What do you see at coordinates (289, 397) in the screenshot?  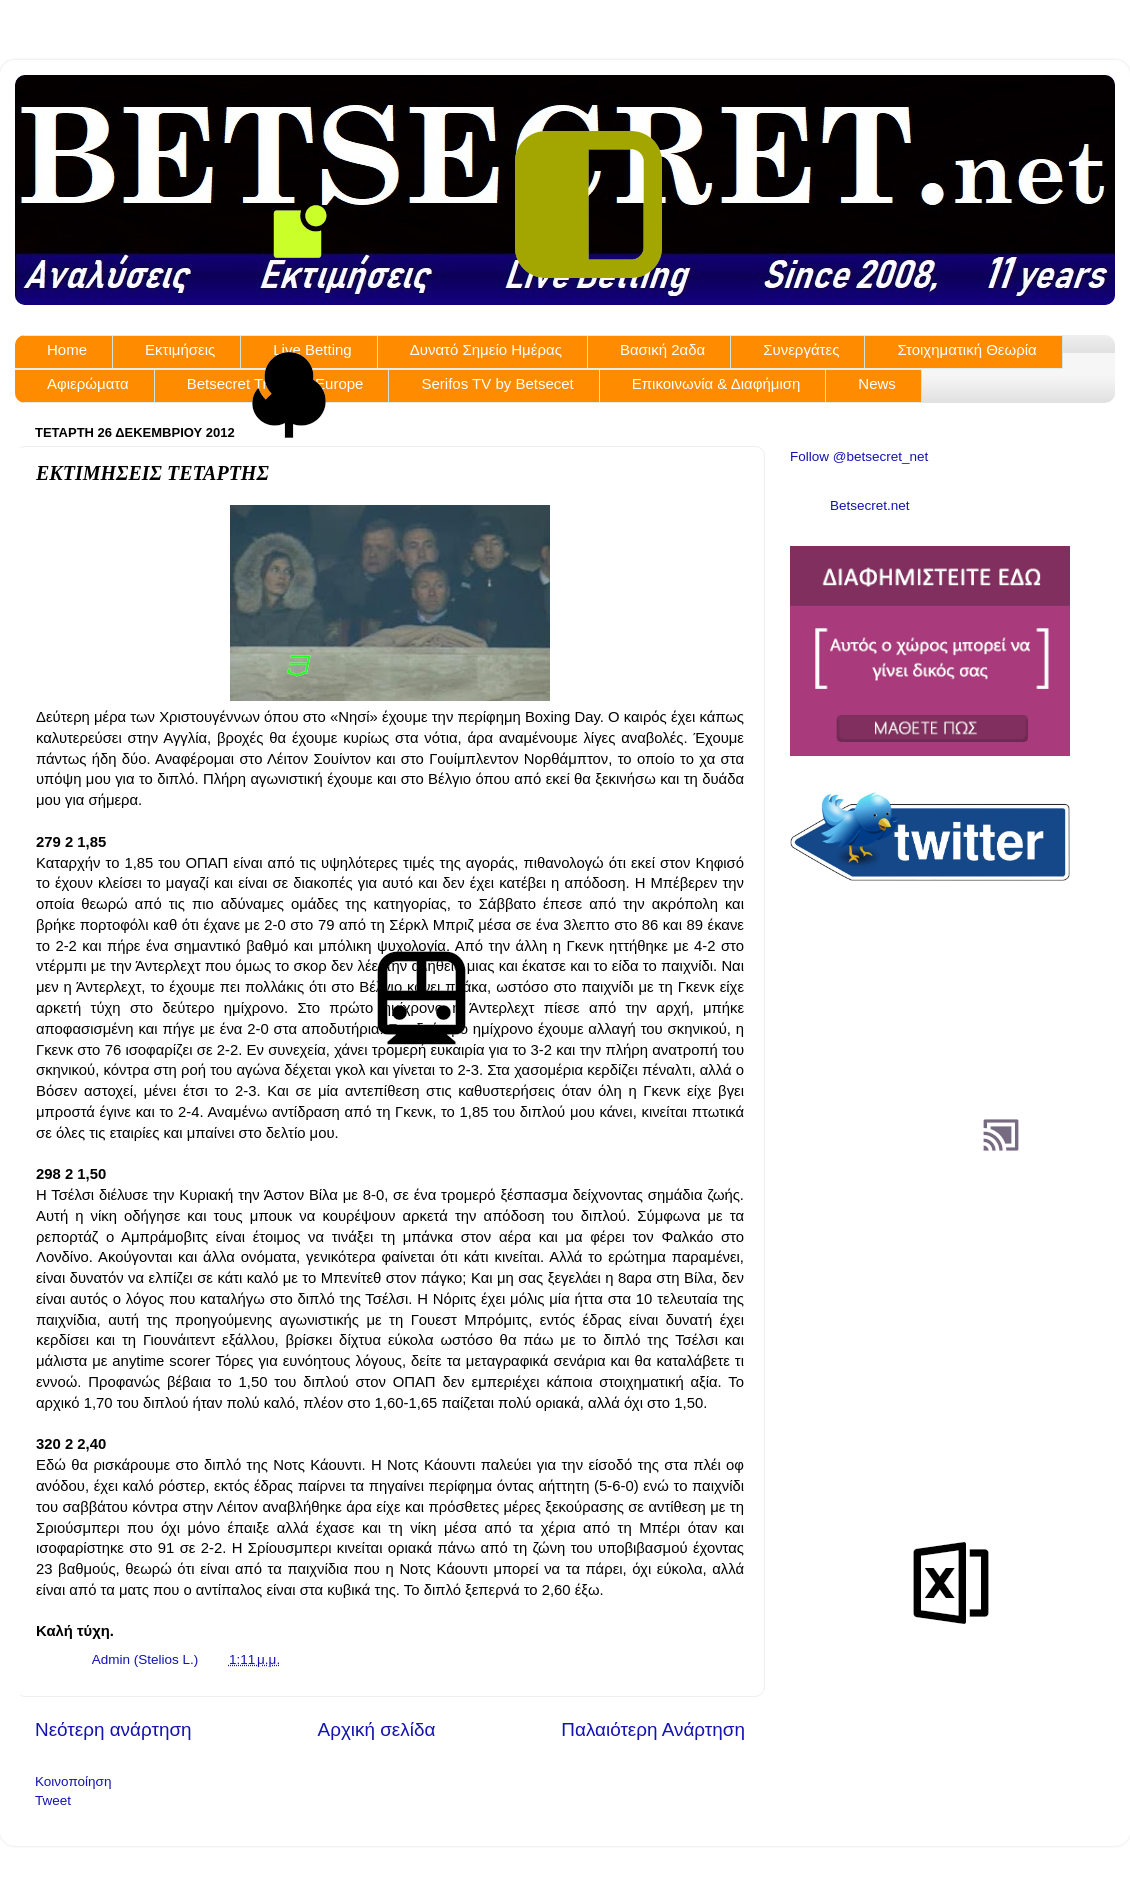 I see `access nature or environmental settings` at bounding box center [289, 397].